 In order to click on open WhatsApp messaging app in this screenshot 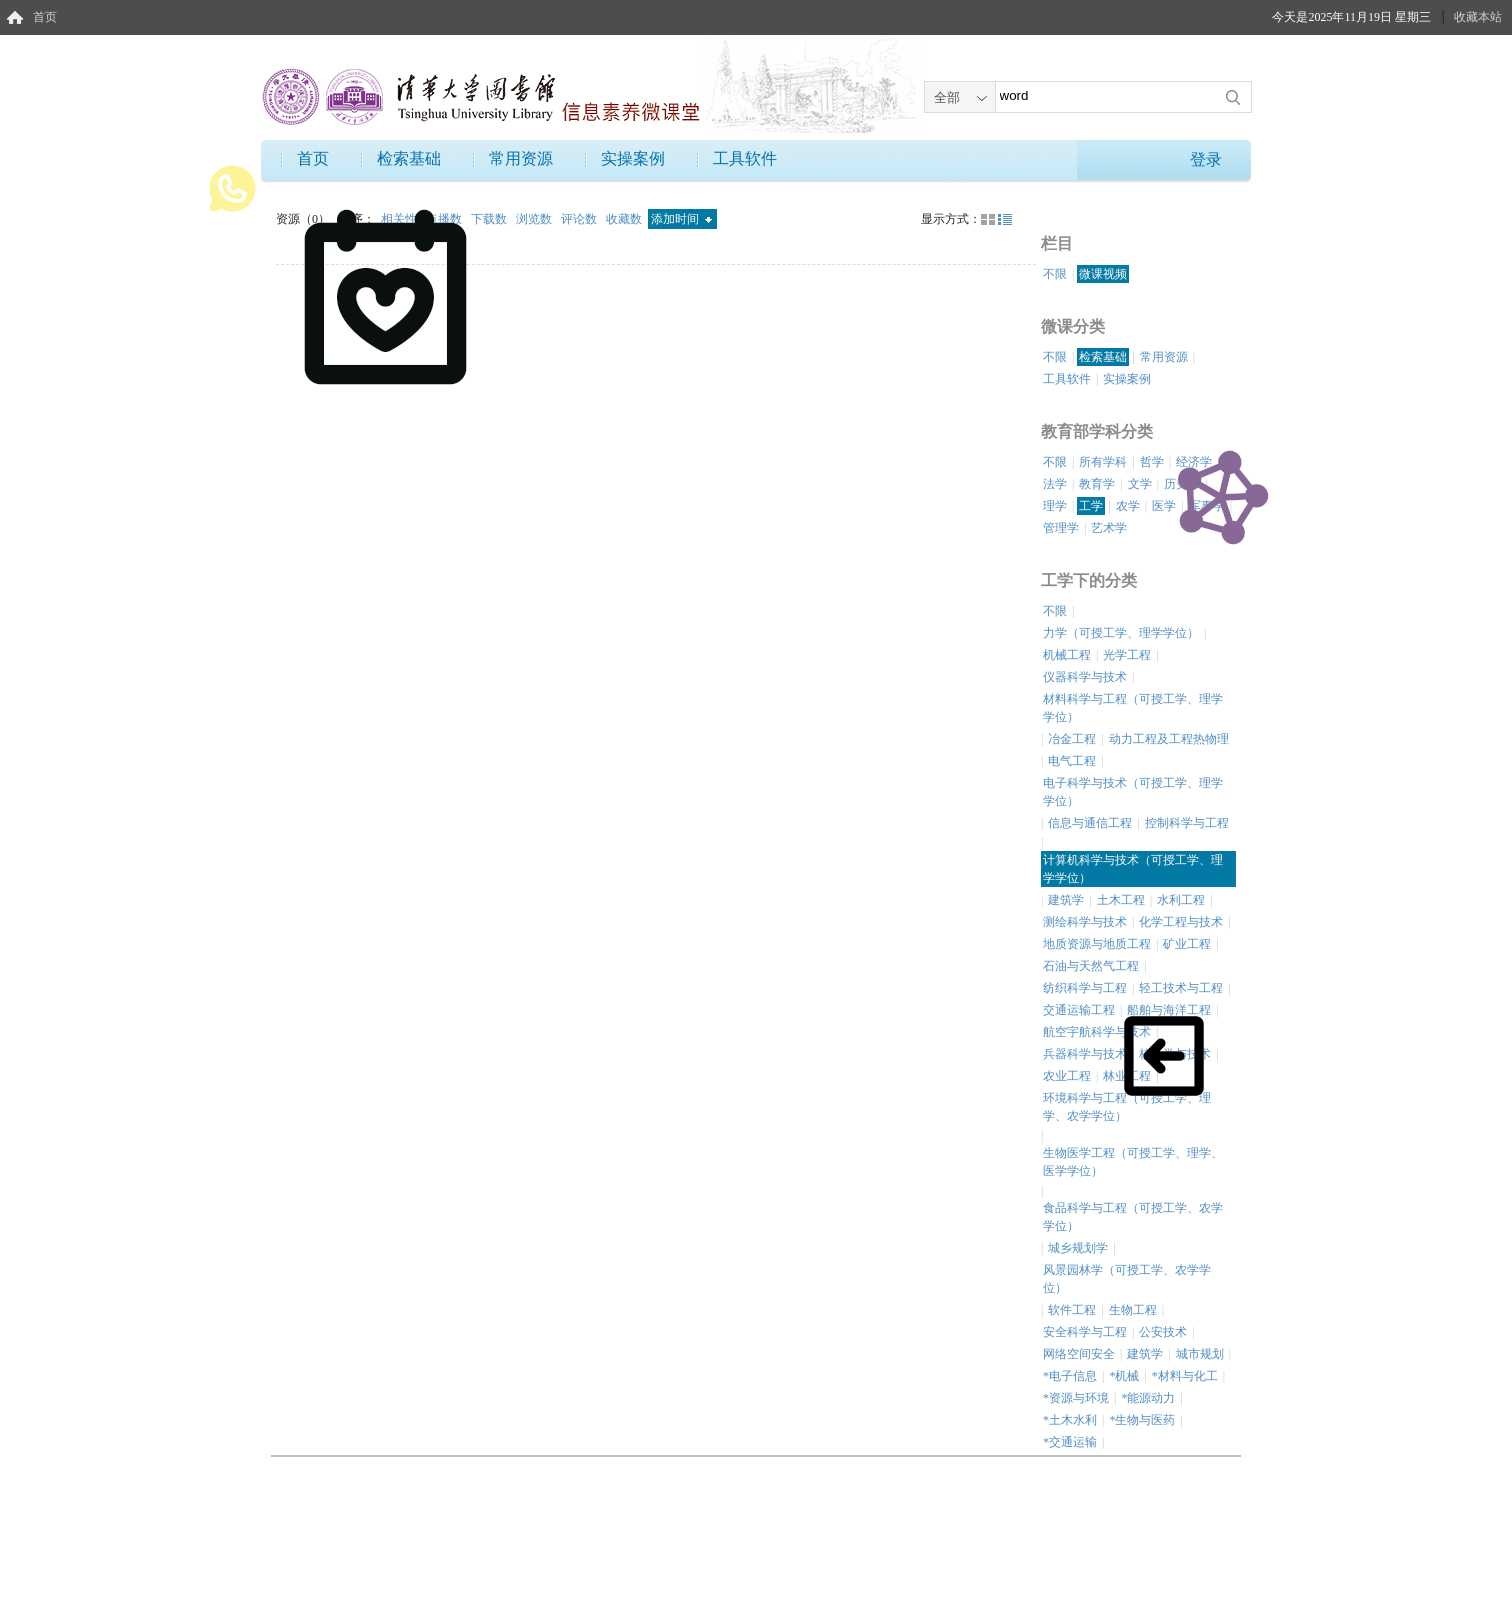, I will do `click(232, 188)`.